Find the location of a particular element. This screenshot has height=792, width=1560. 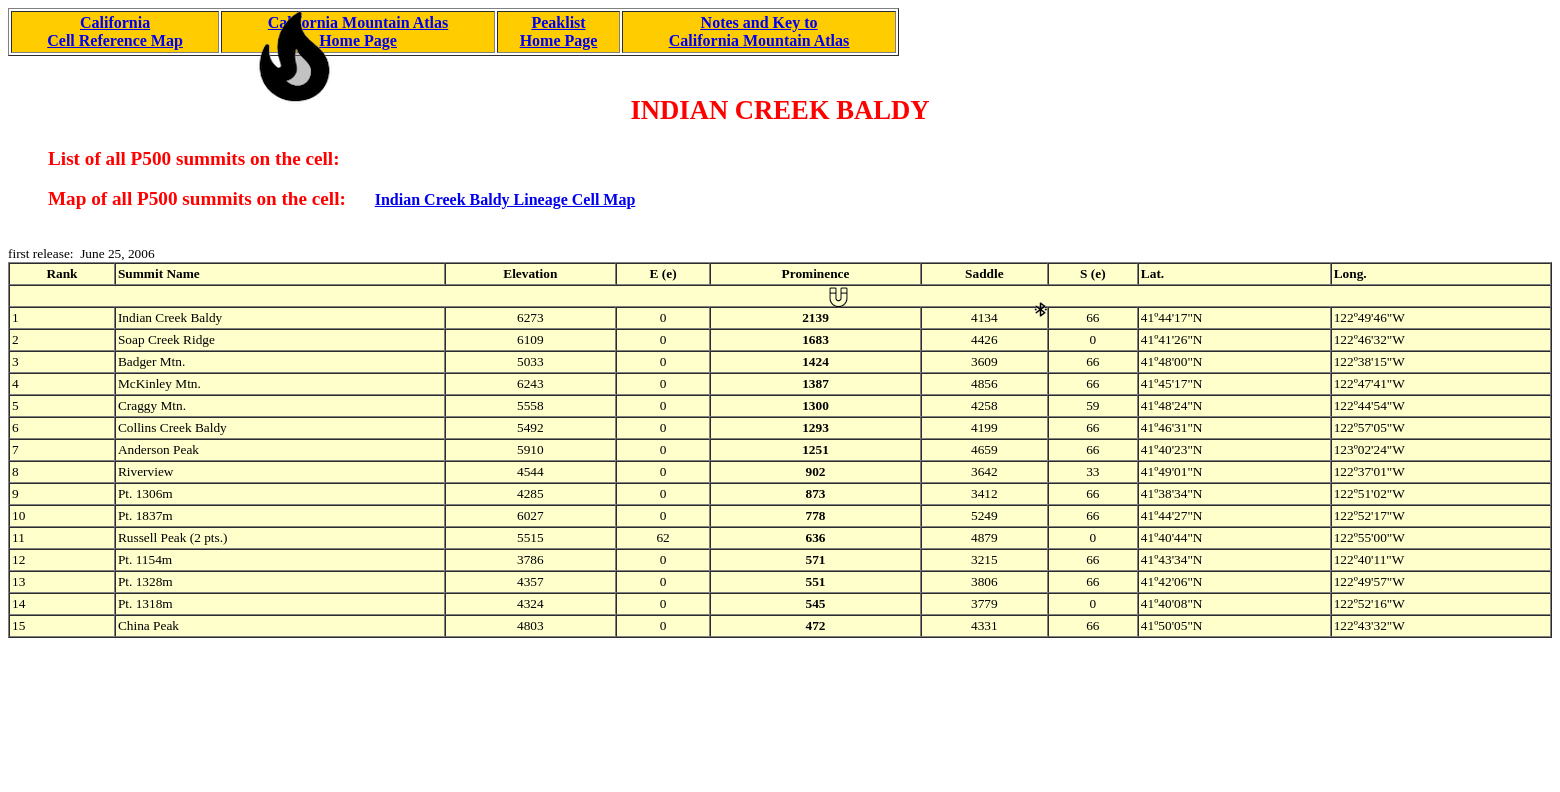

activate magnetic snap or alignment tool is located at coordinates (838, 296).